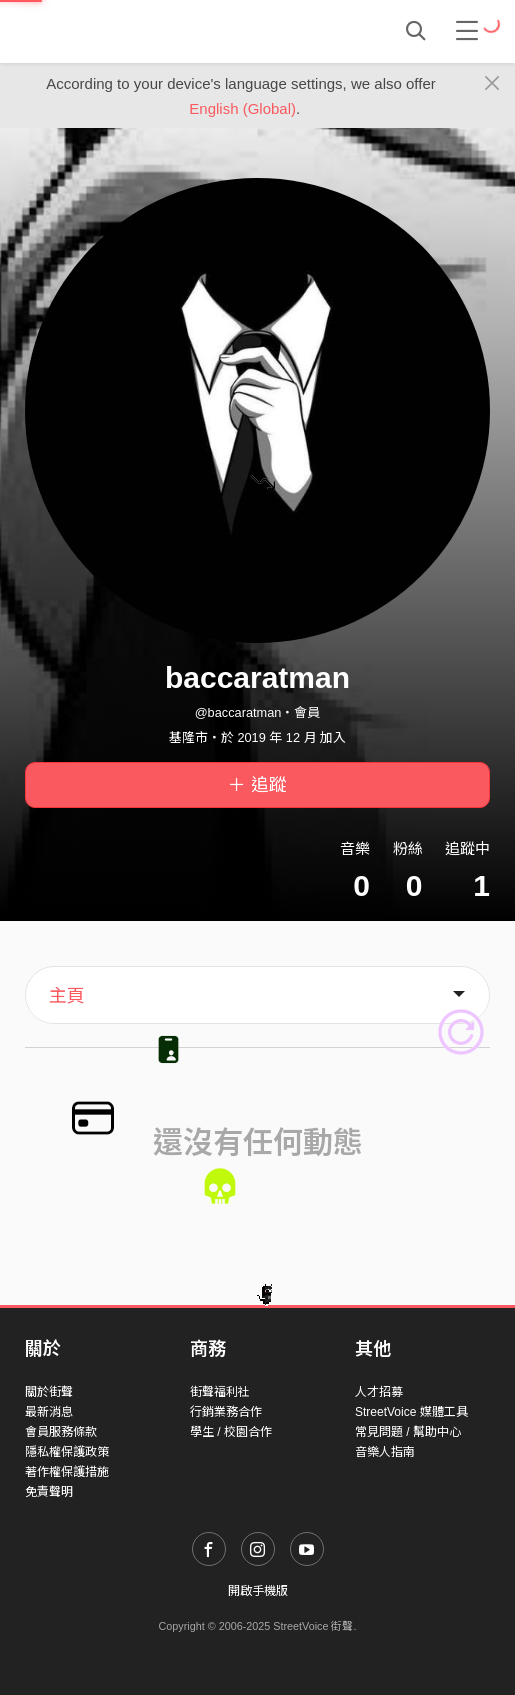 The image size is (515, 1695). Describe the element at coordinates (461, 1032) in the screenshot. I see `refresh or reload content` at that location.